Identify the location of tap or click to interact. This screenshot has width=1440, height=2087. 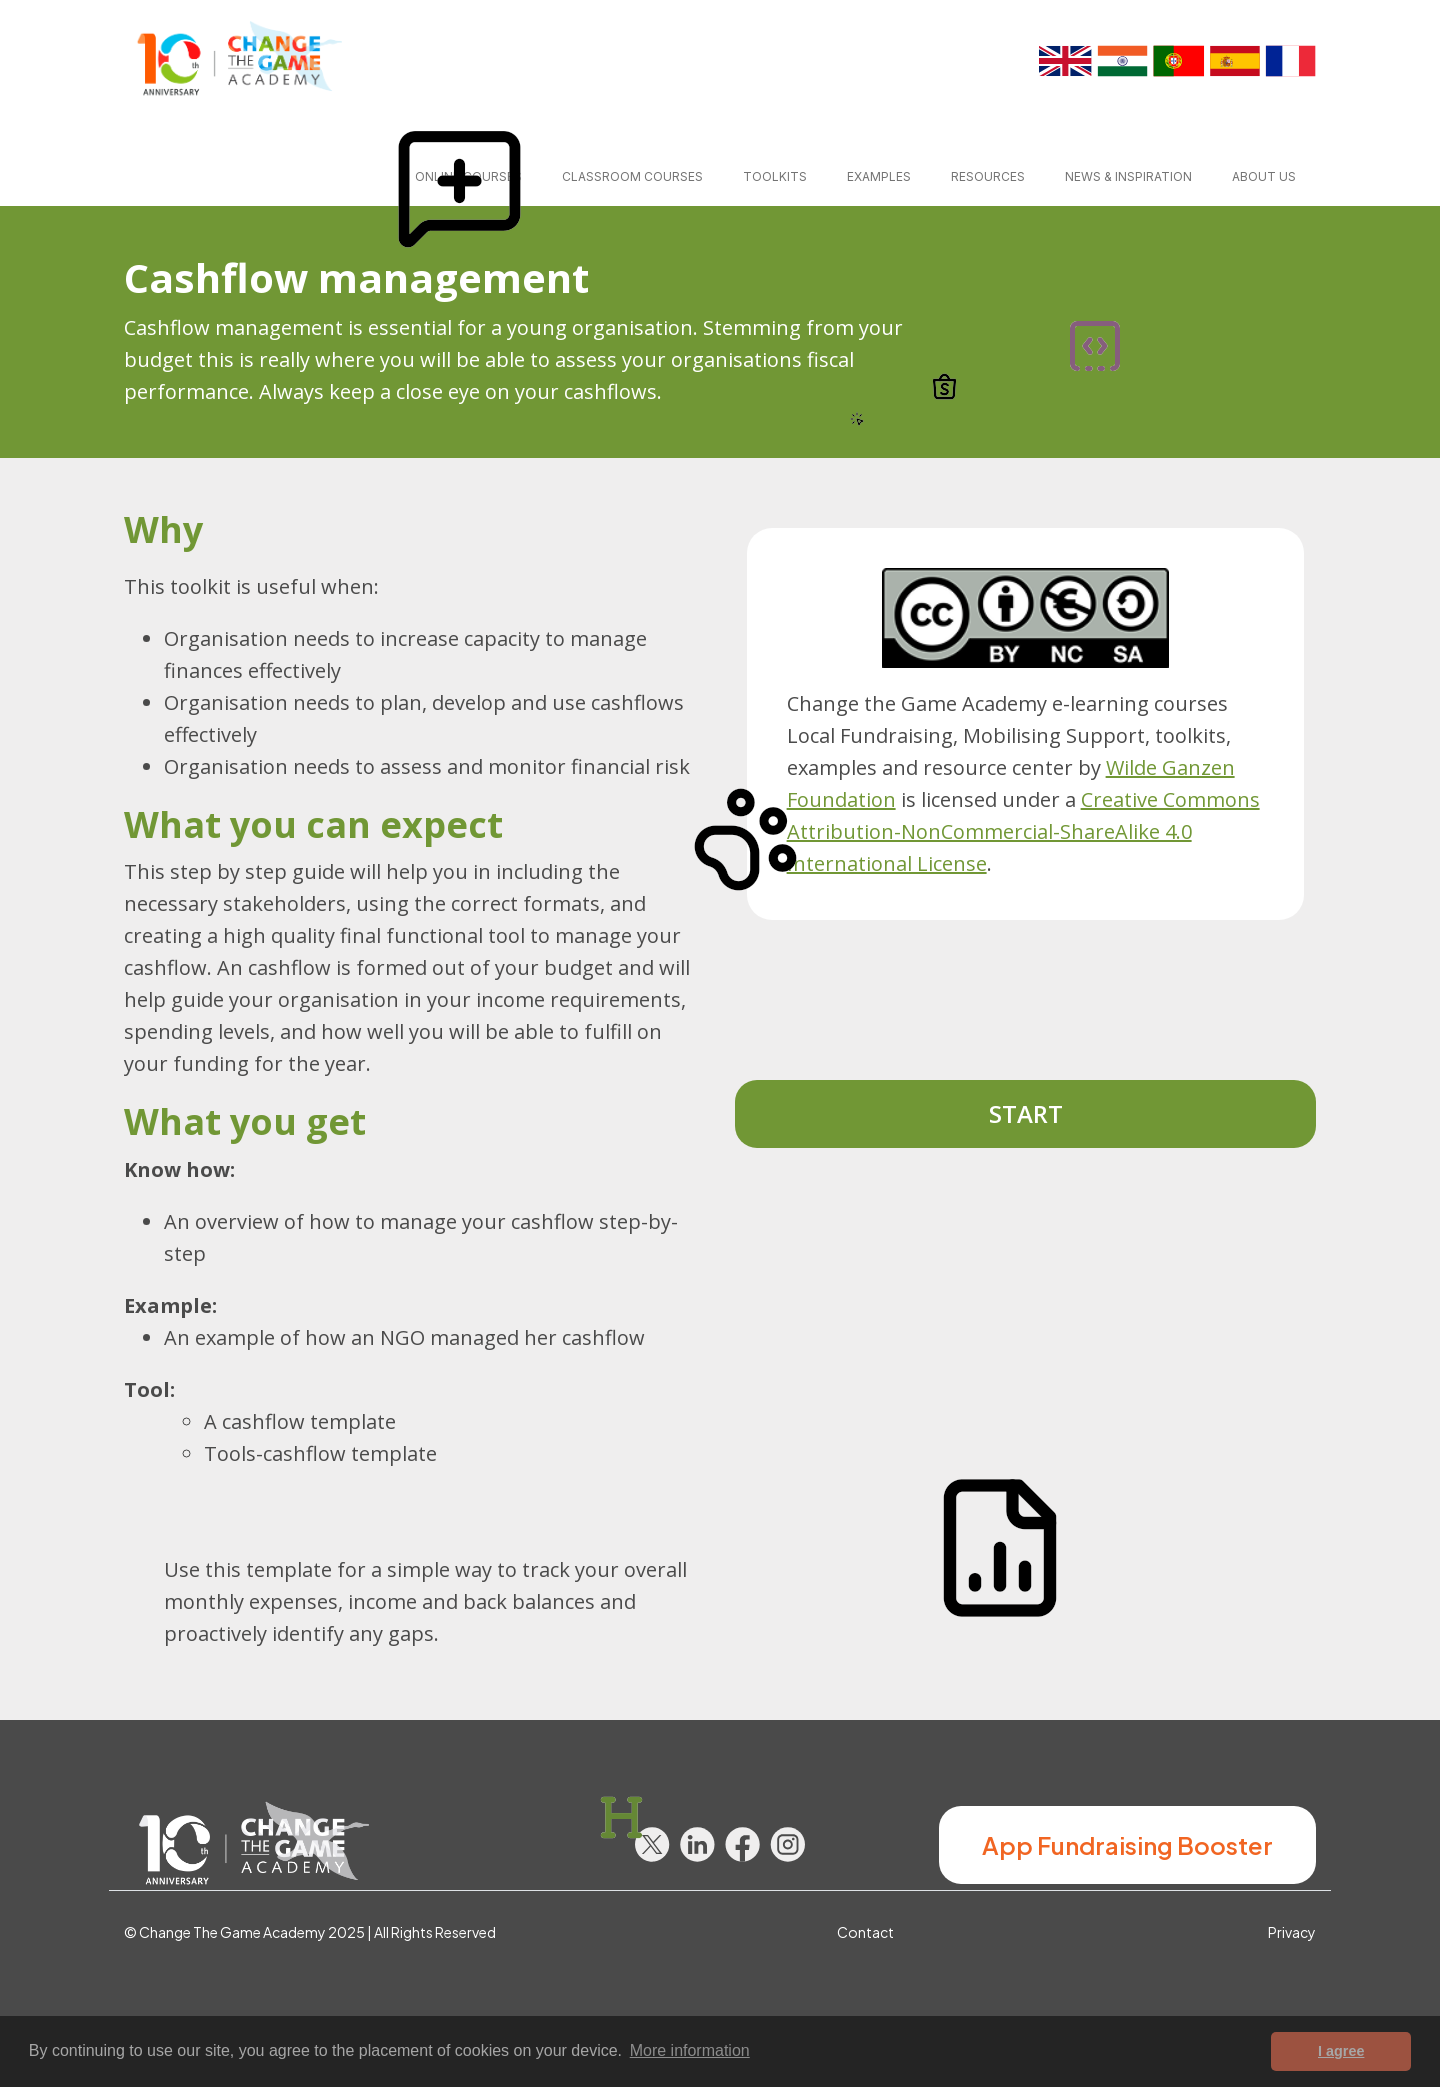
(857, 419).